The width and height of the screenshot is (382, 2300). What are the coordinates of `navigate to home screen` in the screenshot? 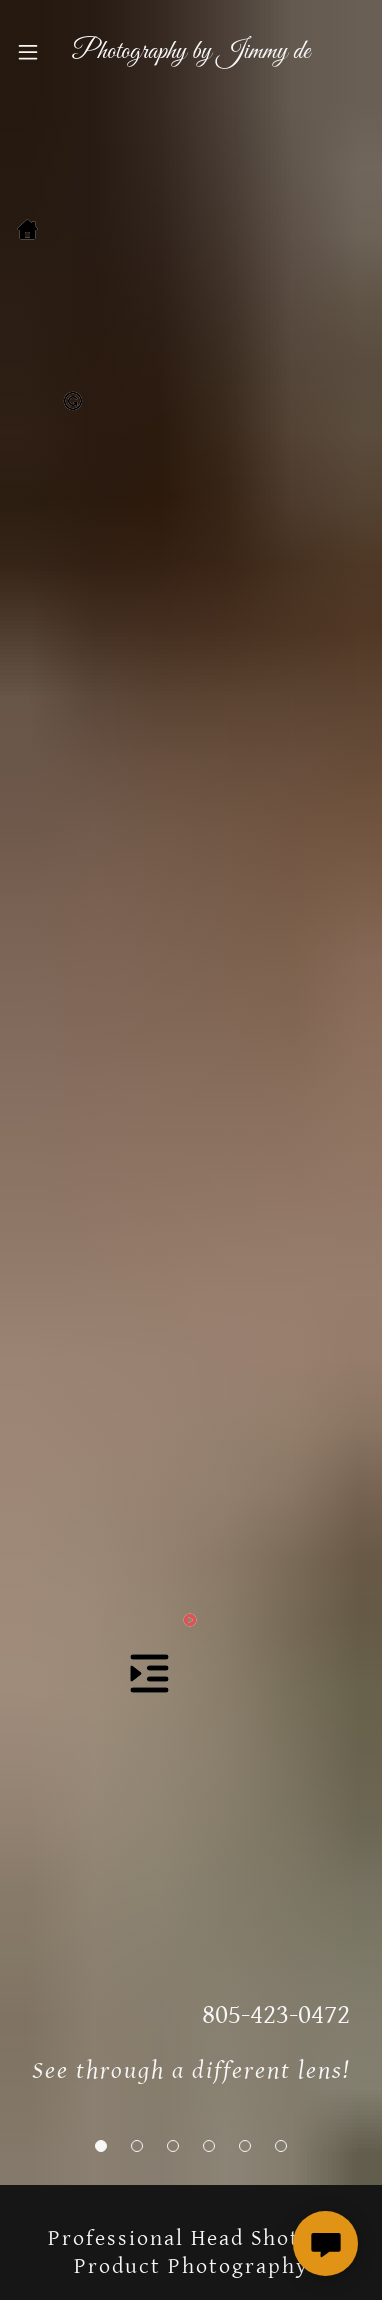 It's located at (27, 229).